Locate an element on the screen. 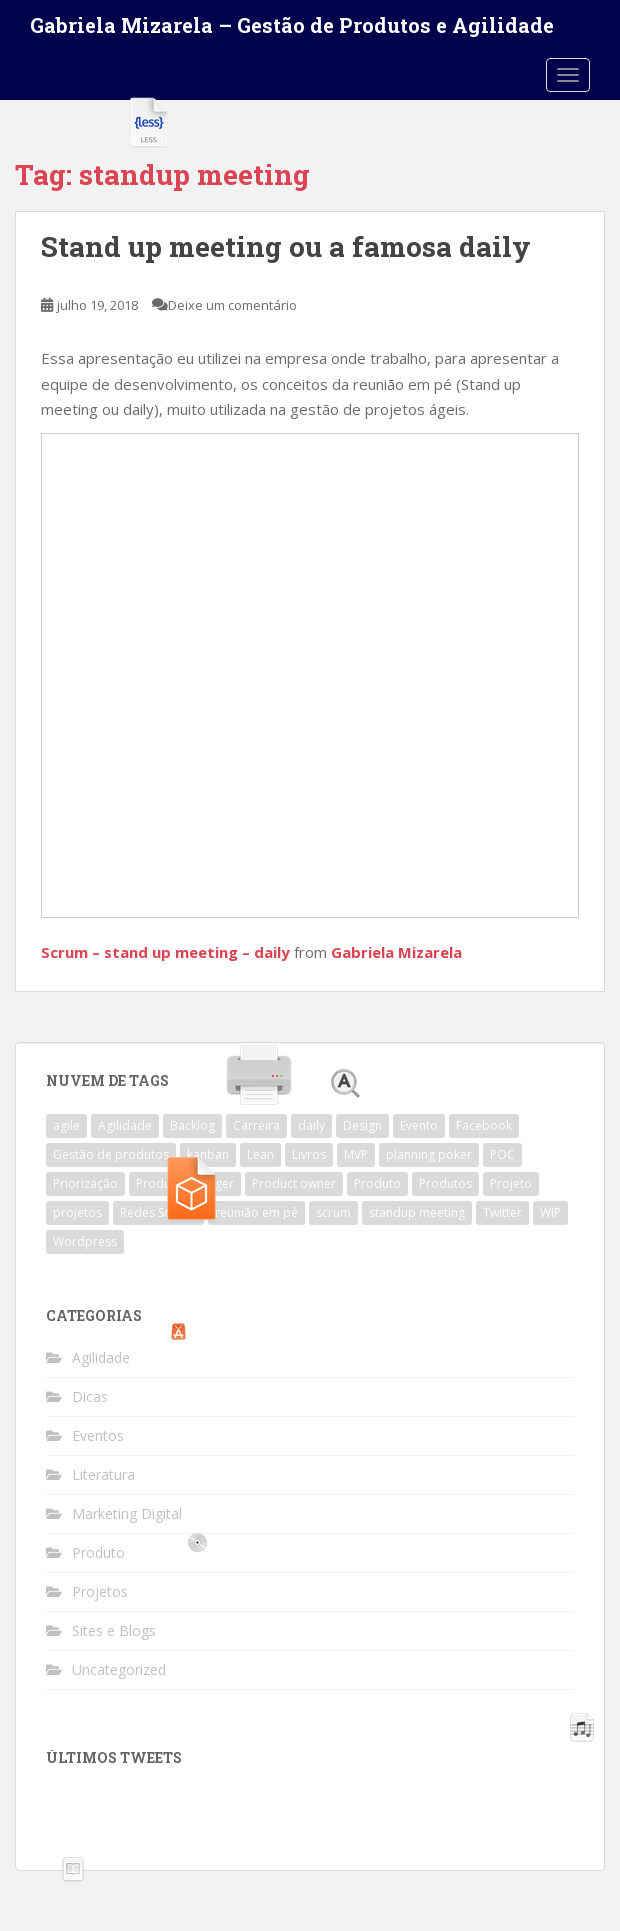 This screenshot has width=620, height=1931. open the app center to browse and install applications is located at coordinates (178, 1331).